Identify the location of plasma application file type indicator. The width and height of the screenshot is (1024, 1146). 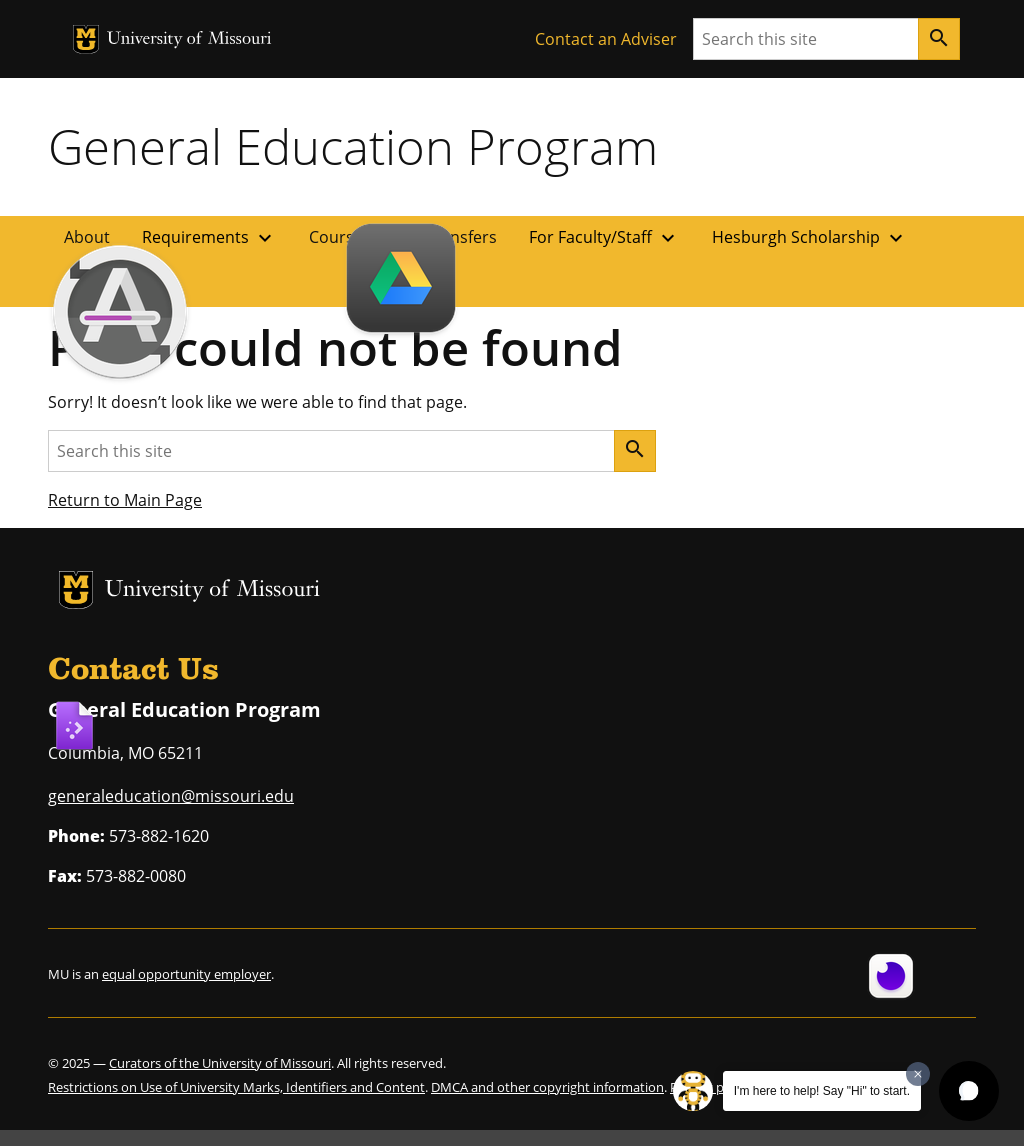
(74, 726).